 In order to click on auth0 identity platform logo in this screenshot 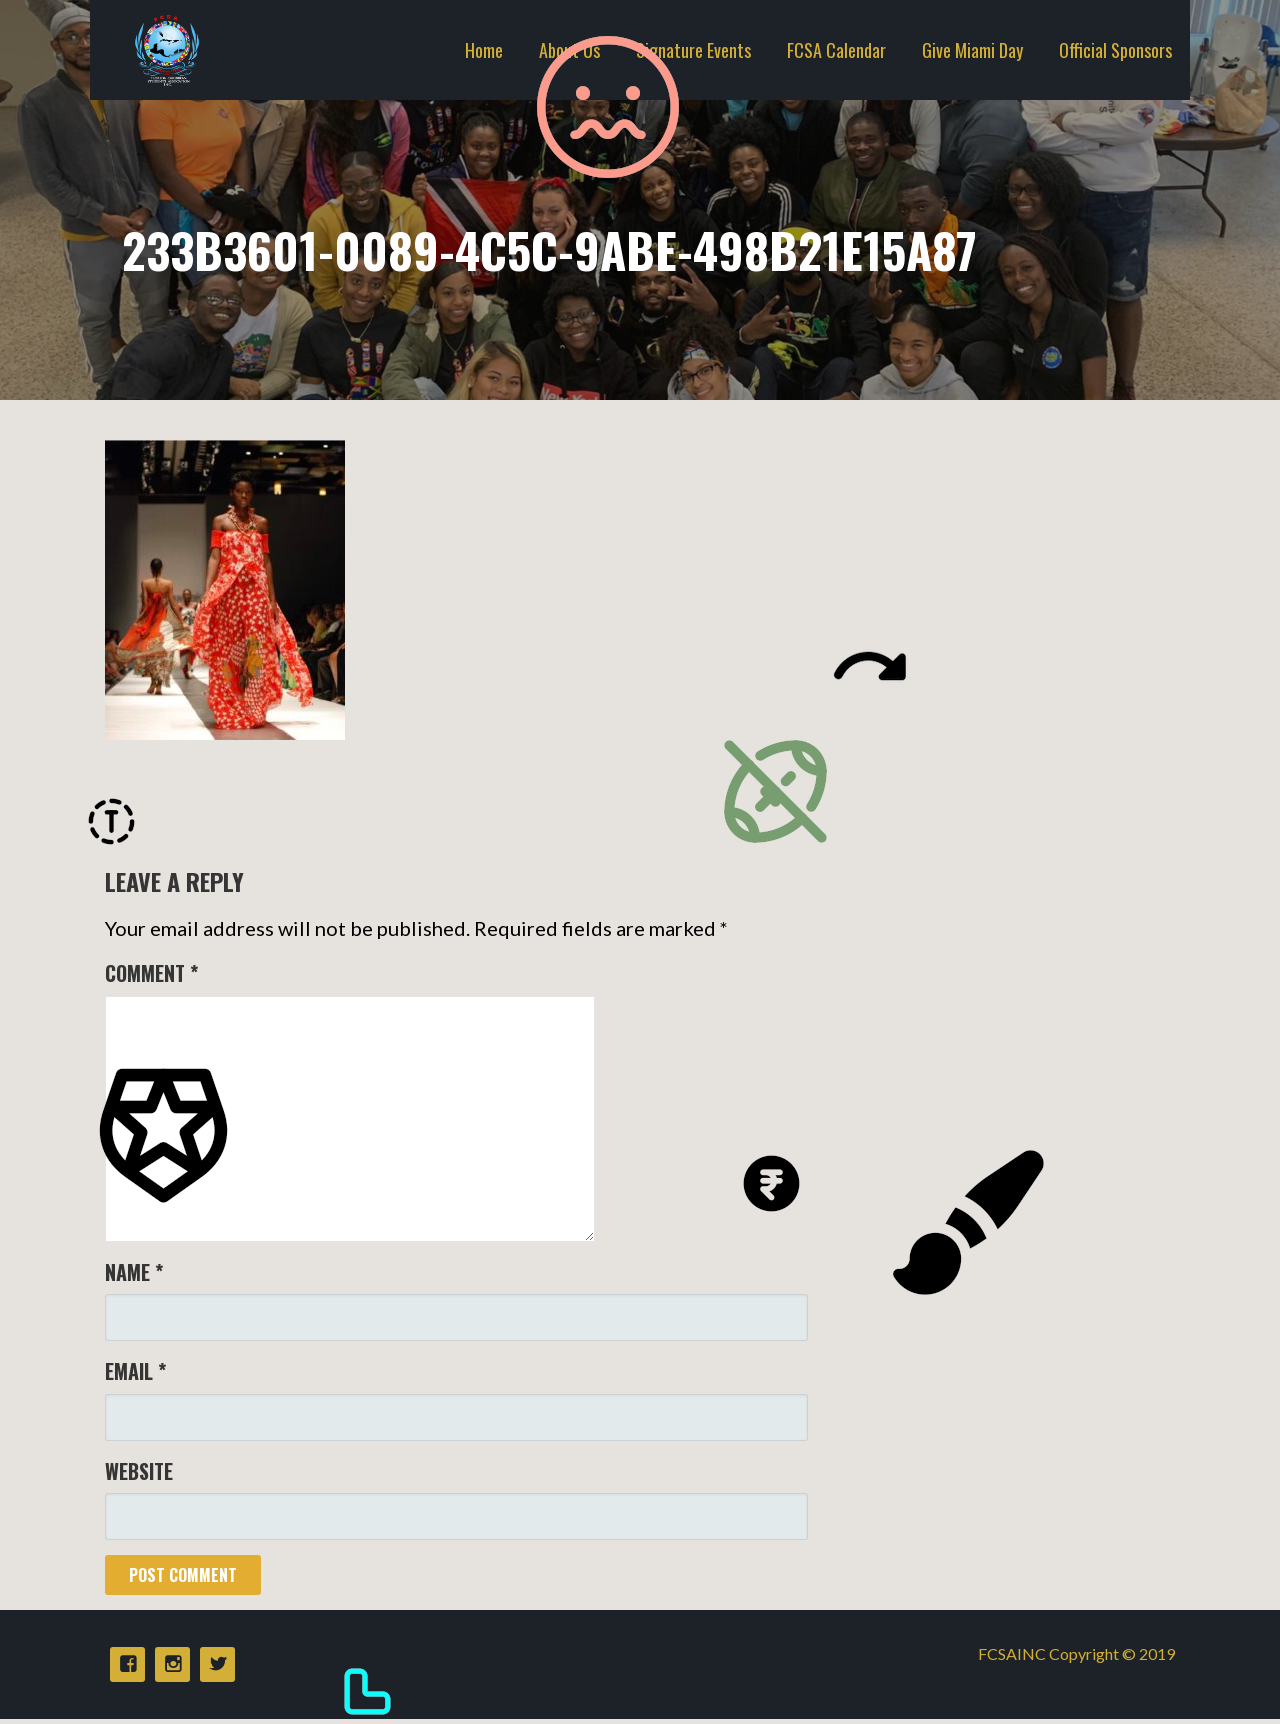, I will do `click(163, 1132)`.